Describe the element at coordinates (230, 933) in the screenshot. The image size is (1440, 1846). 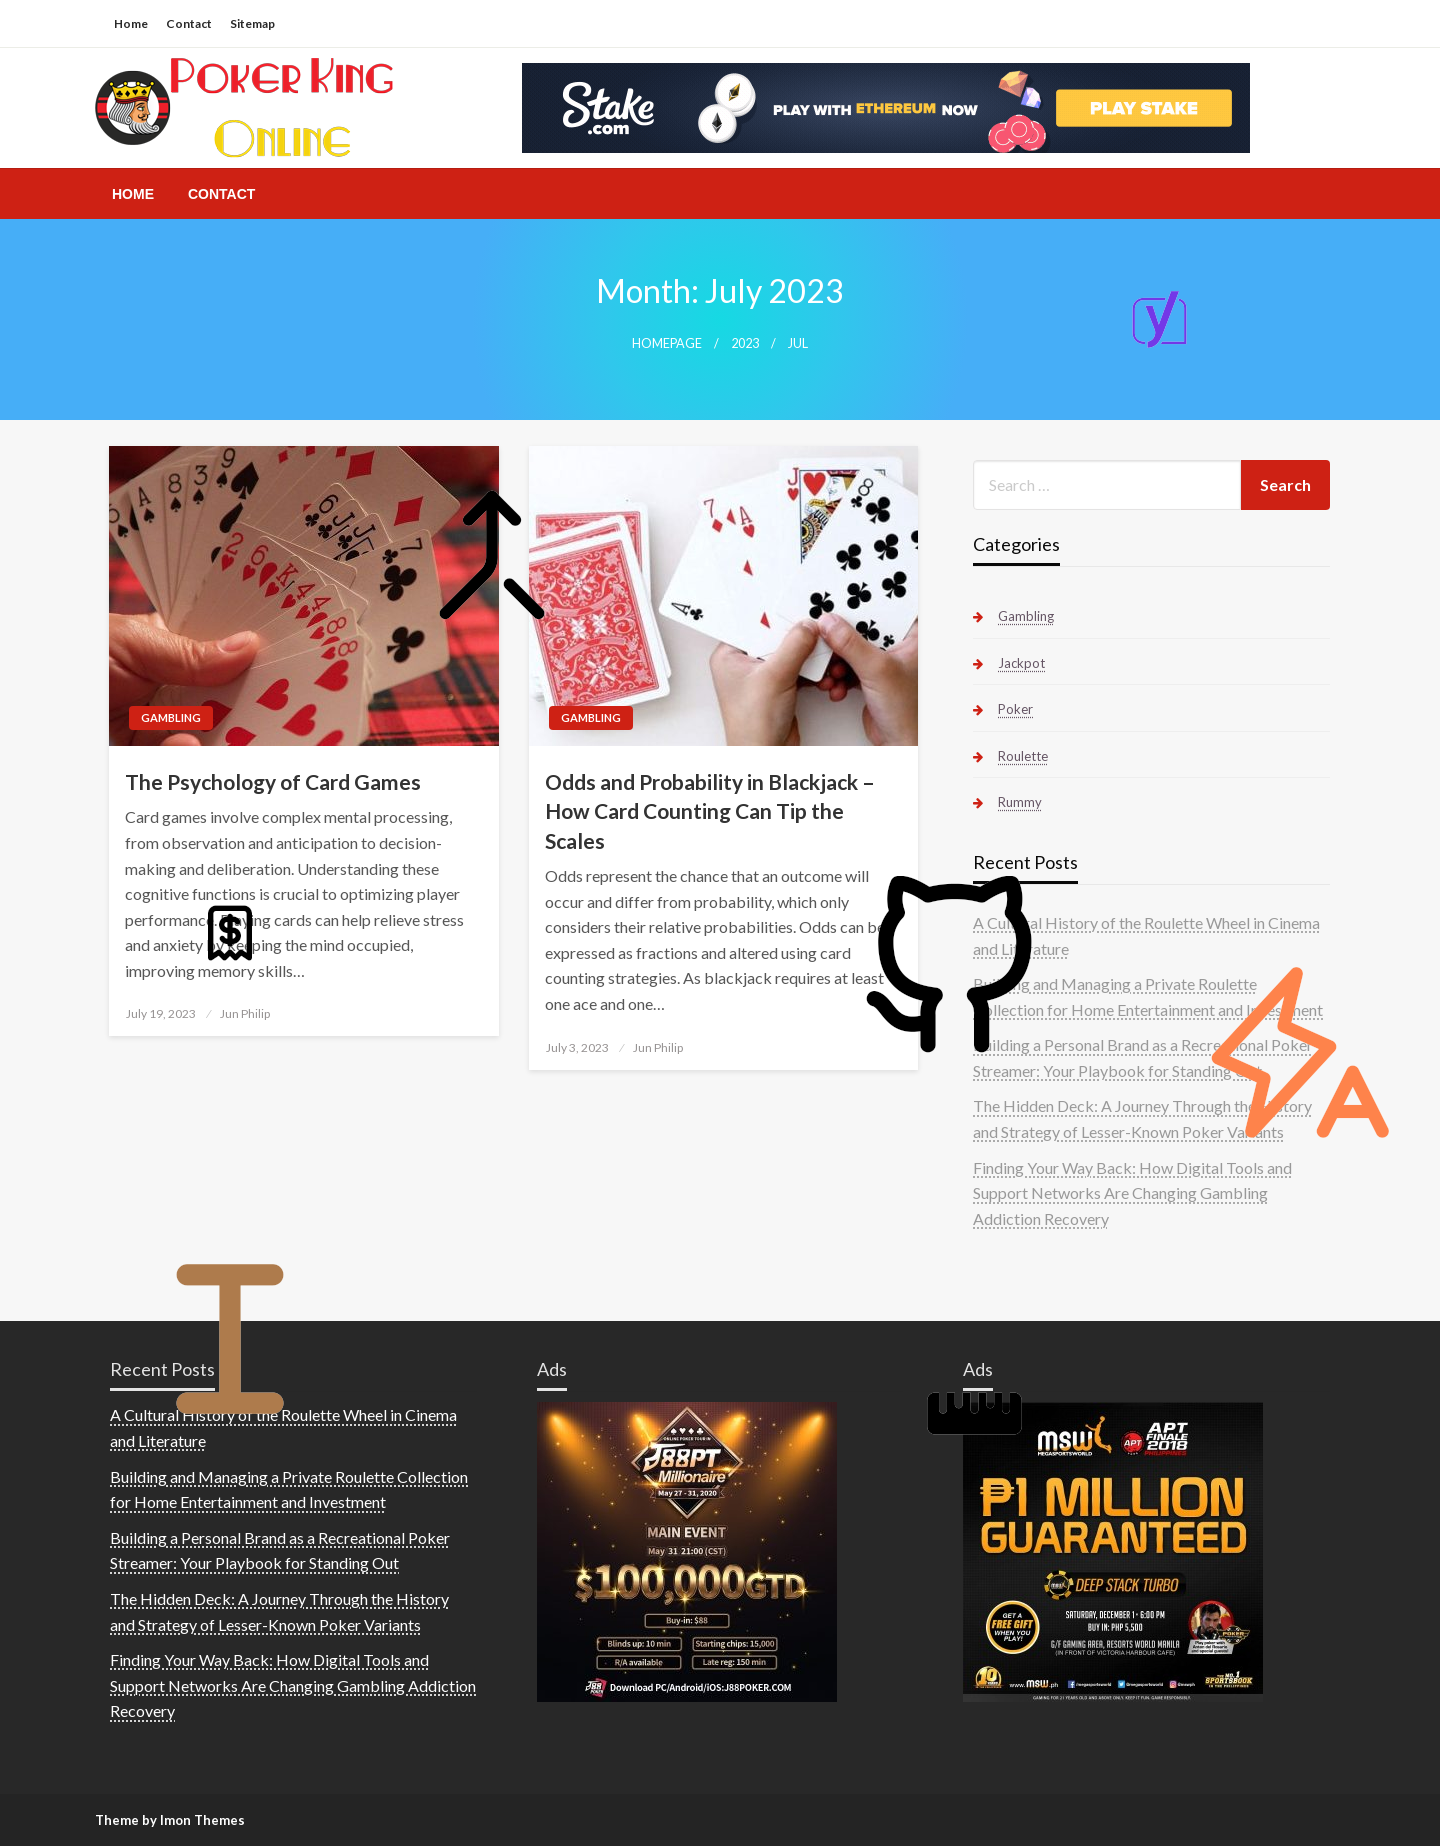
I see `view payment receipt` at that location.